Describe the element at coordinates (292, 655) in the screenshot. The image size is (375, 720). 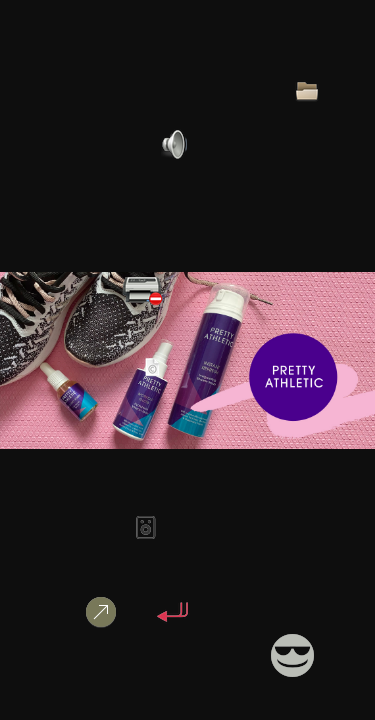
I see `react with a cool or confident emoji` at that location.